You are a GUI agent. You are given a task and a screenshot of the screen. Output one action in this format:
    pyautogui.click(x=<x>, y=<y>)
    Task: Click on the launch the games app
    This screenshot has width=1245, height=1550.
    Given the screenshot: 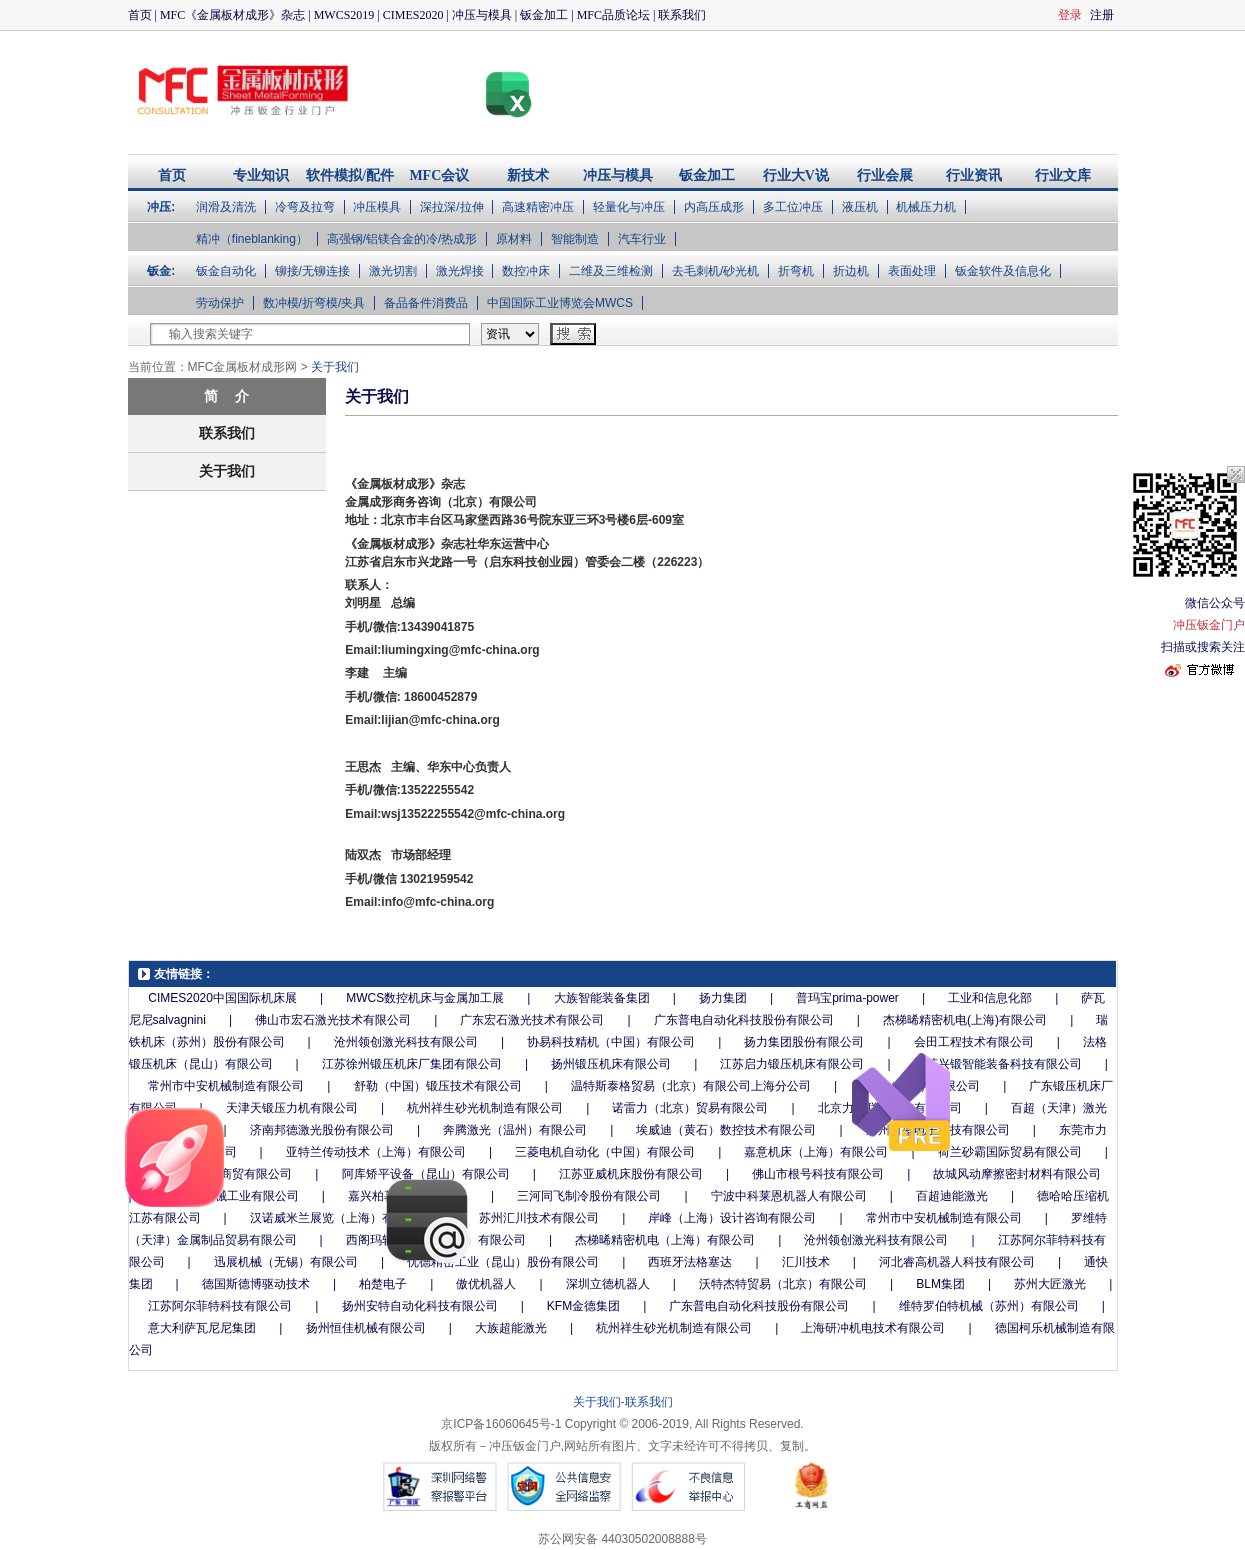 What is the action you would take?
    pyautogui.click(x=174, y=1157)
    